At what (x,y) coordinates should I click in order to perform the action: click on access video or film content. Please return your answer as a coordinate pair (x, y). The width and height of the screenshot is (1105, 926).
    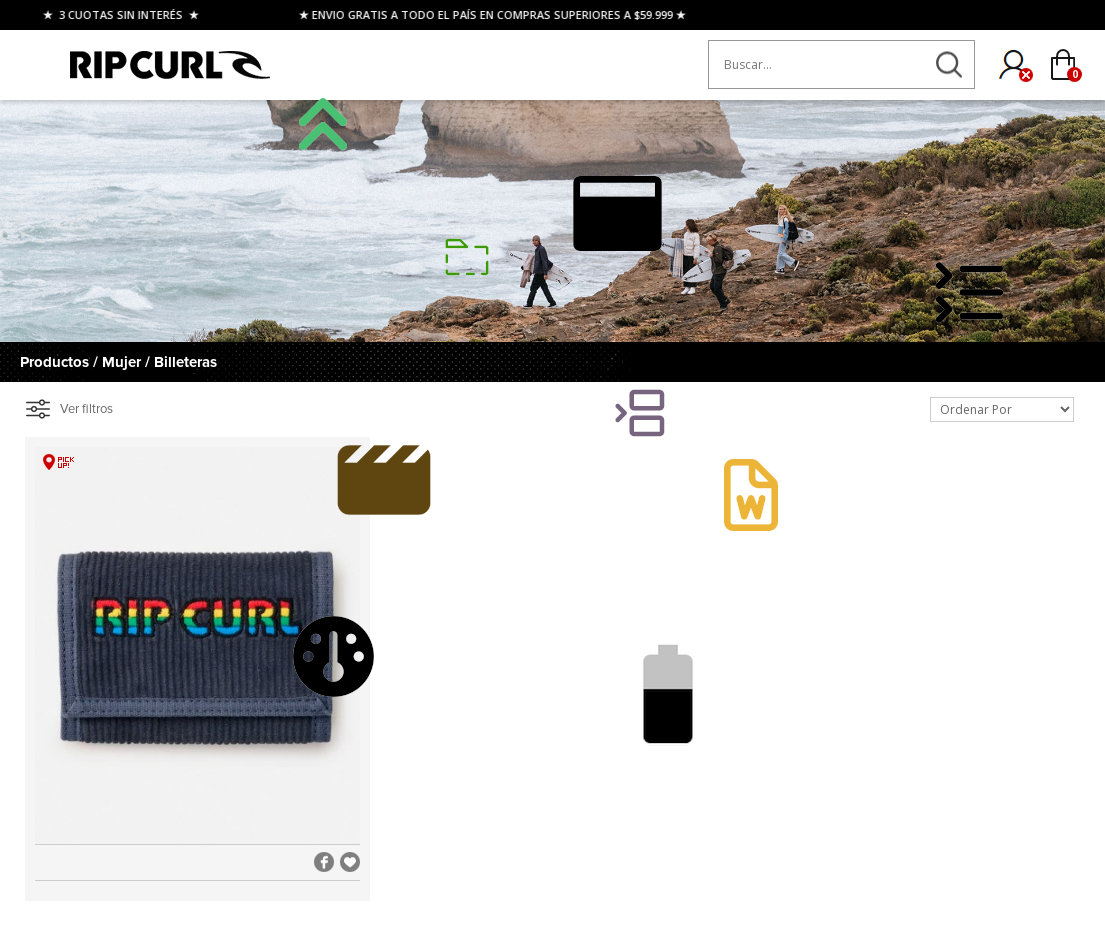
    Looking at the image, I should click on (384, 480).